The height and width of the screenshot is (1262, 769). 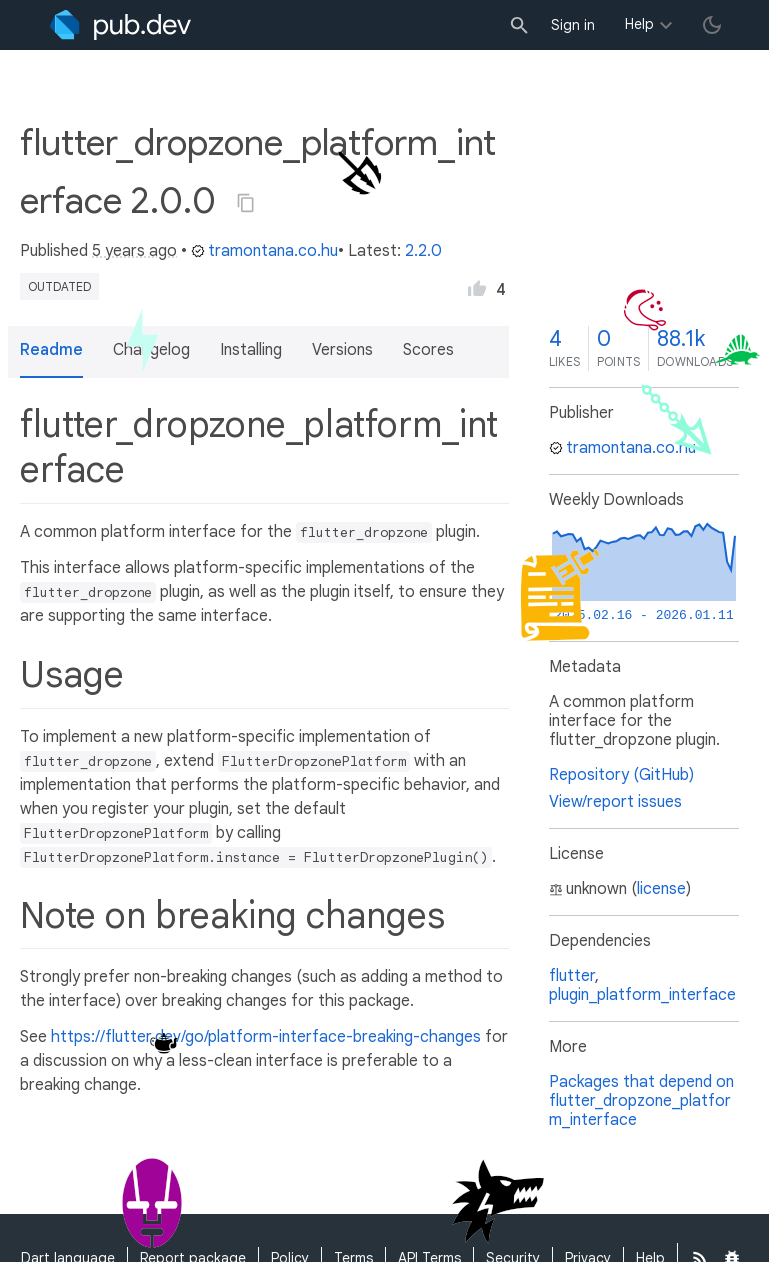 I want to click on indicates electric or battery power, so click(x=142, y=340).